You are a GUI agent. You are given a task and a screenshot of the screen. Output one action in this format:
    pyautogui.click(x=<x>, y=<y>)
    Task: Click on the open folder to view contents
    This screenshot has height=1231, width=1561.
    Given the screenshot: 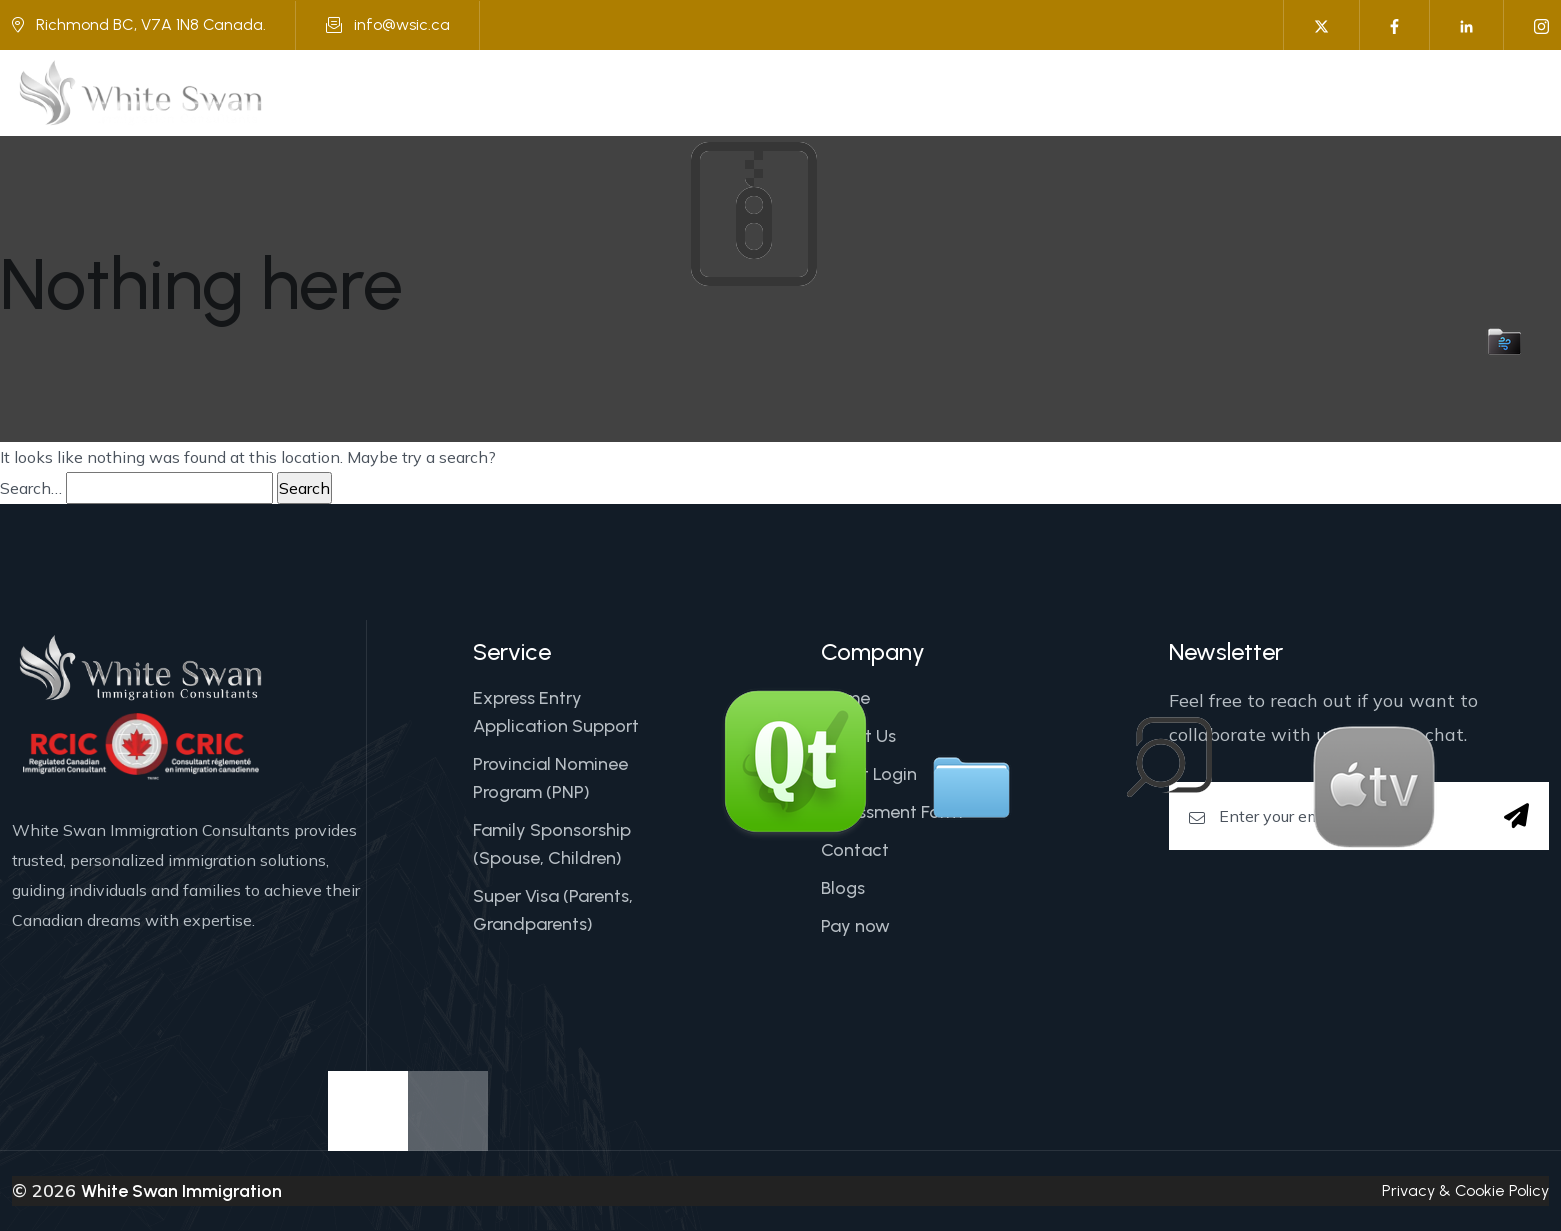 What is the action you would take?
    pyautogui.click(x=971, y=787)
    